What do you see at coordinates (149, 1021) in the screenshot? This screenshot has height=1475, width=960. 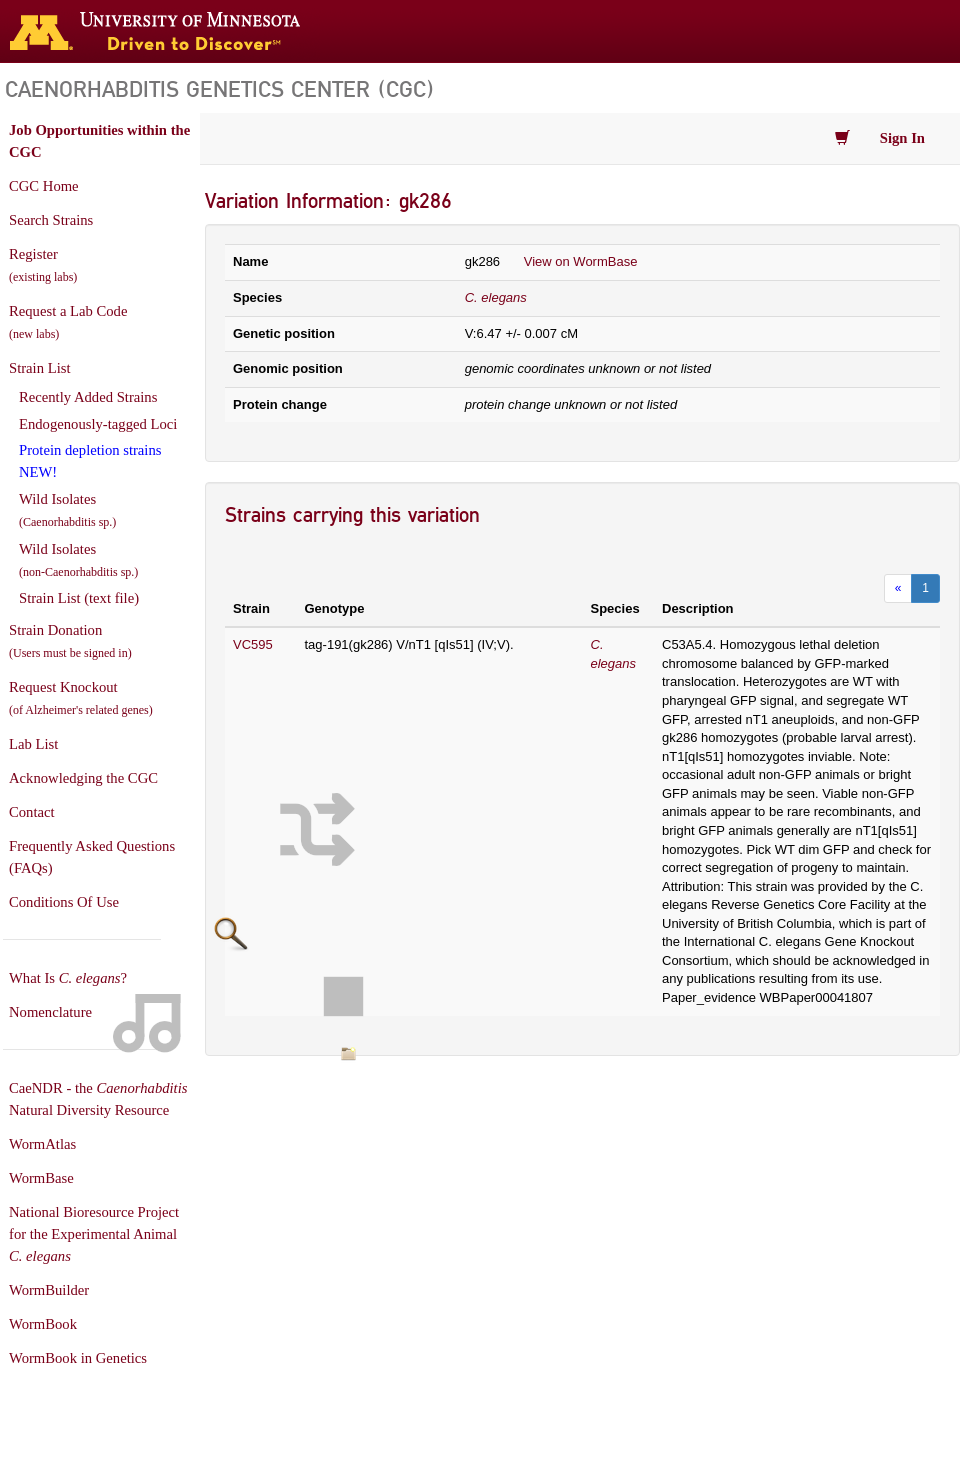 I see `open your music folder` at bounding box center [149, 1021].